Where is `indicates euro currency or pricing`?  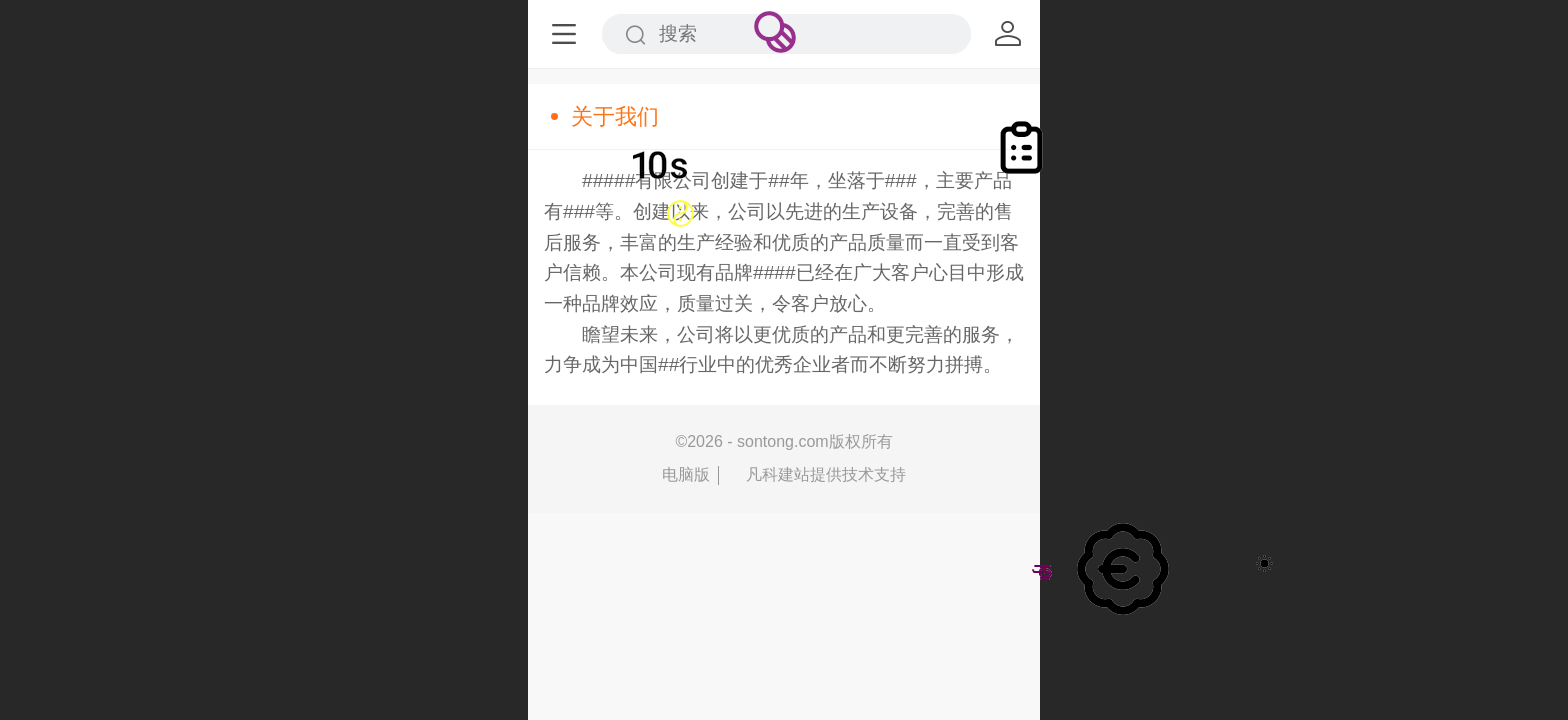 indicates euro currency or pricing is located at coordinates (1123, 569).